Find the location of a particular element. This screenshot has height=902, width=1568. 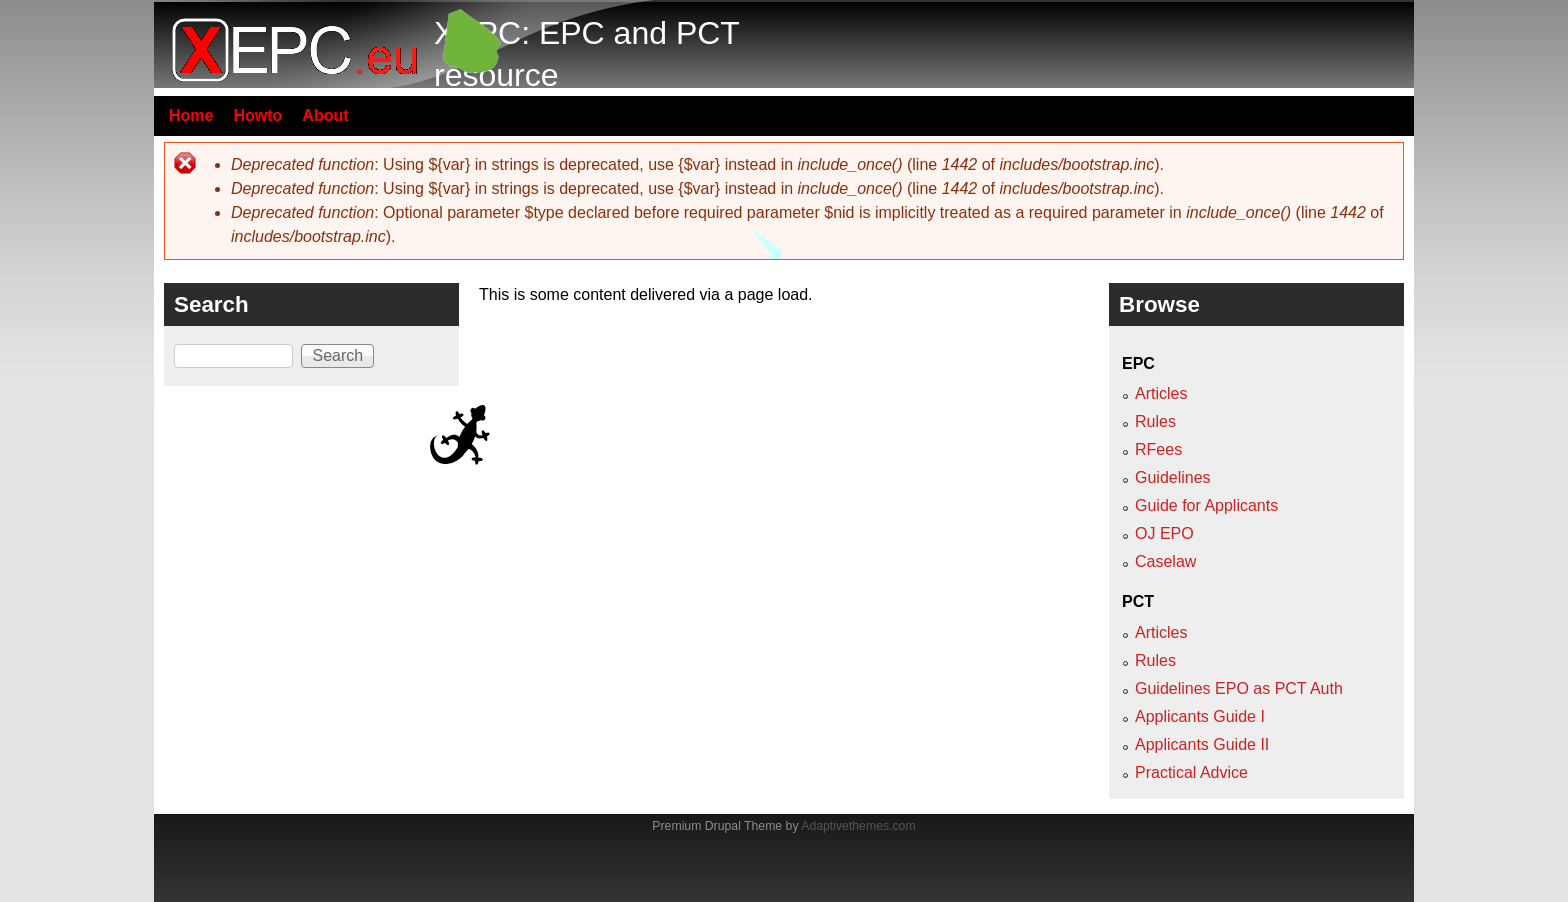

equip or select a beam weapon is located at coordinates (767, 244).